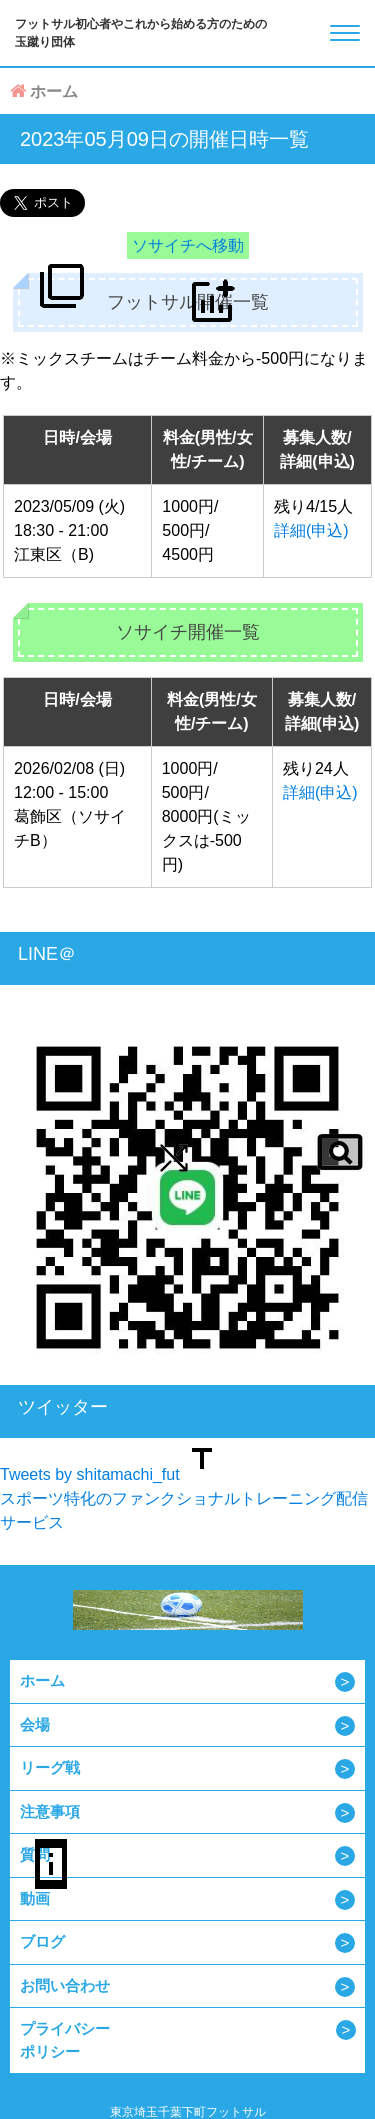 The image size is (375, 2119). I want to click on add a title or heading to your document, so click(202, 1459).